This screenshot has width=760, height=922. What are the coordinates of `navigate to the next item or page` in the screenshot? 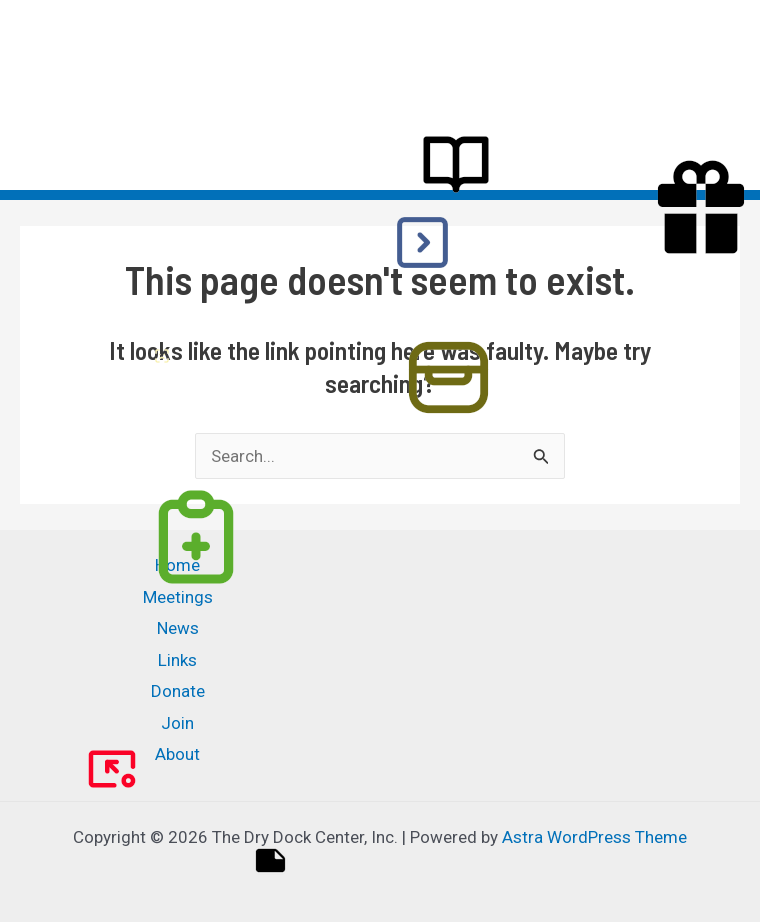 It's located at (422, 242).